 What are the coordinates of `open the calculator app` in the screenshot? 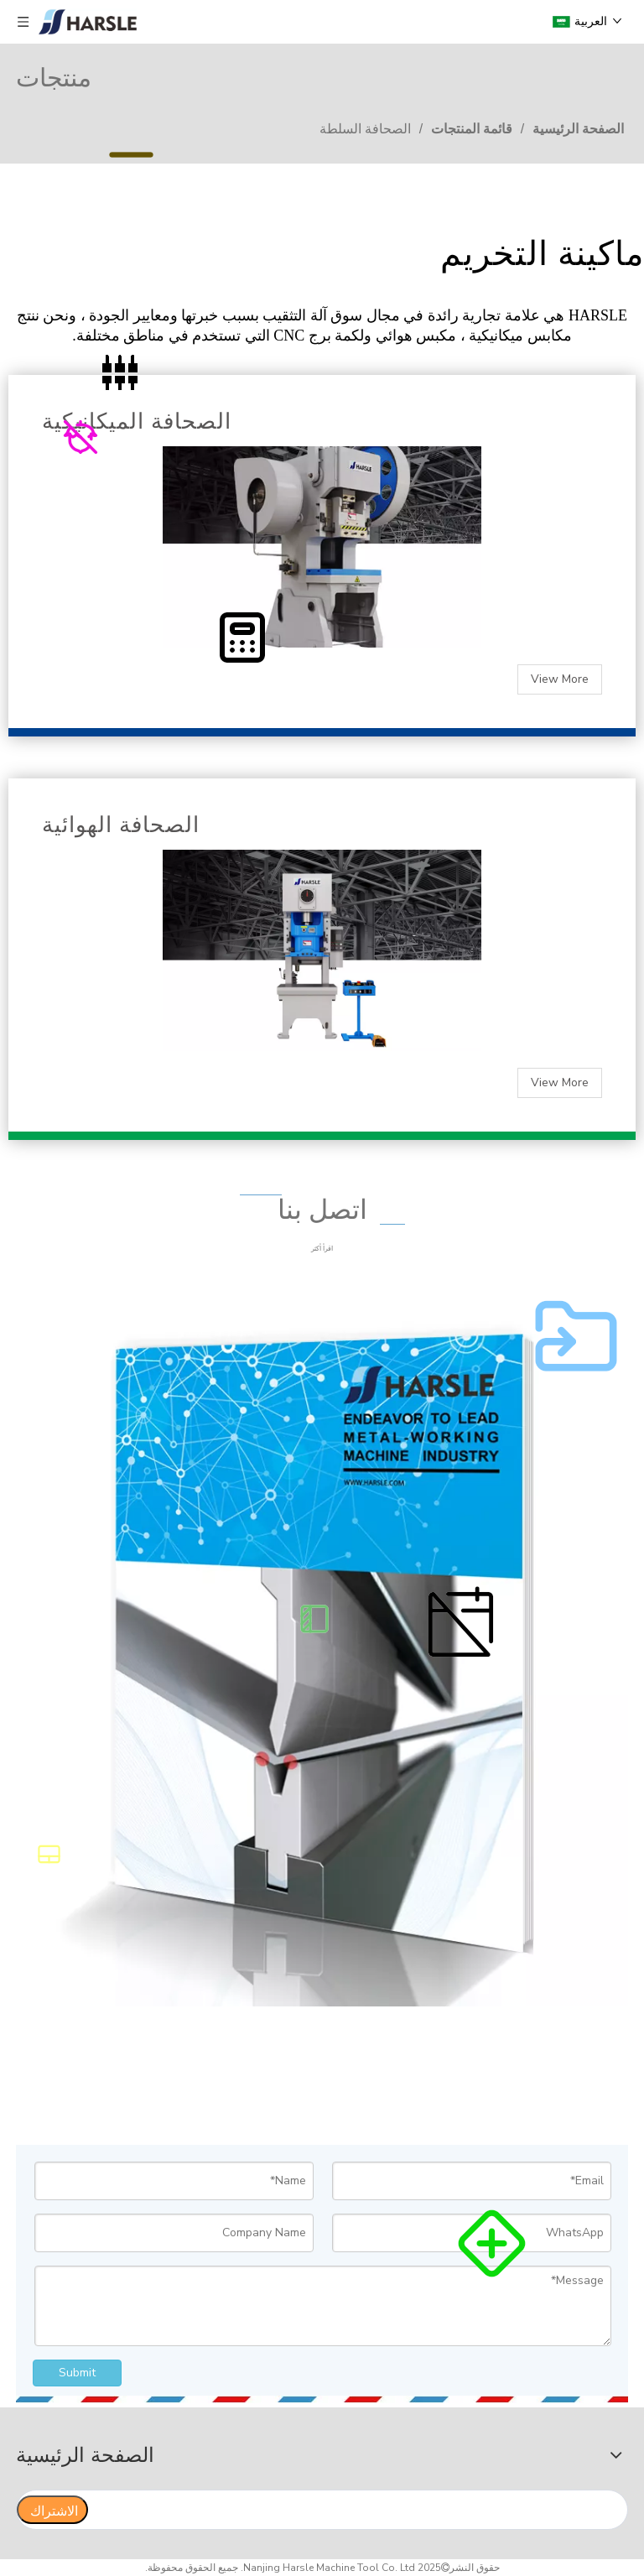 It's located at (242, 637).